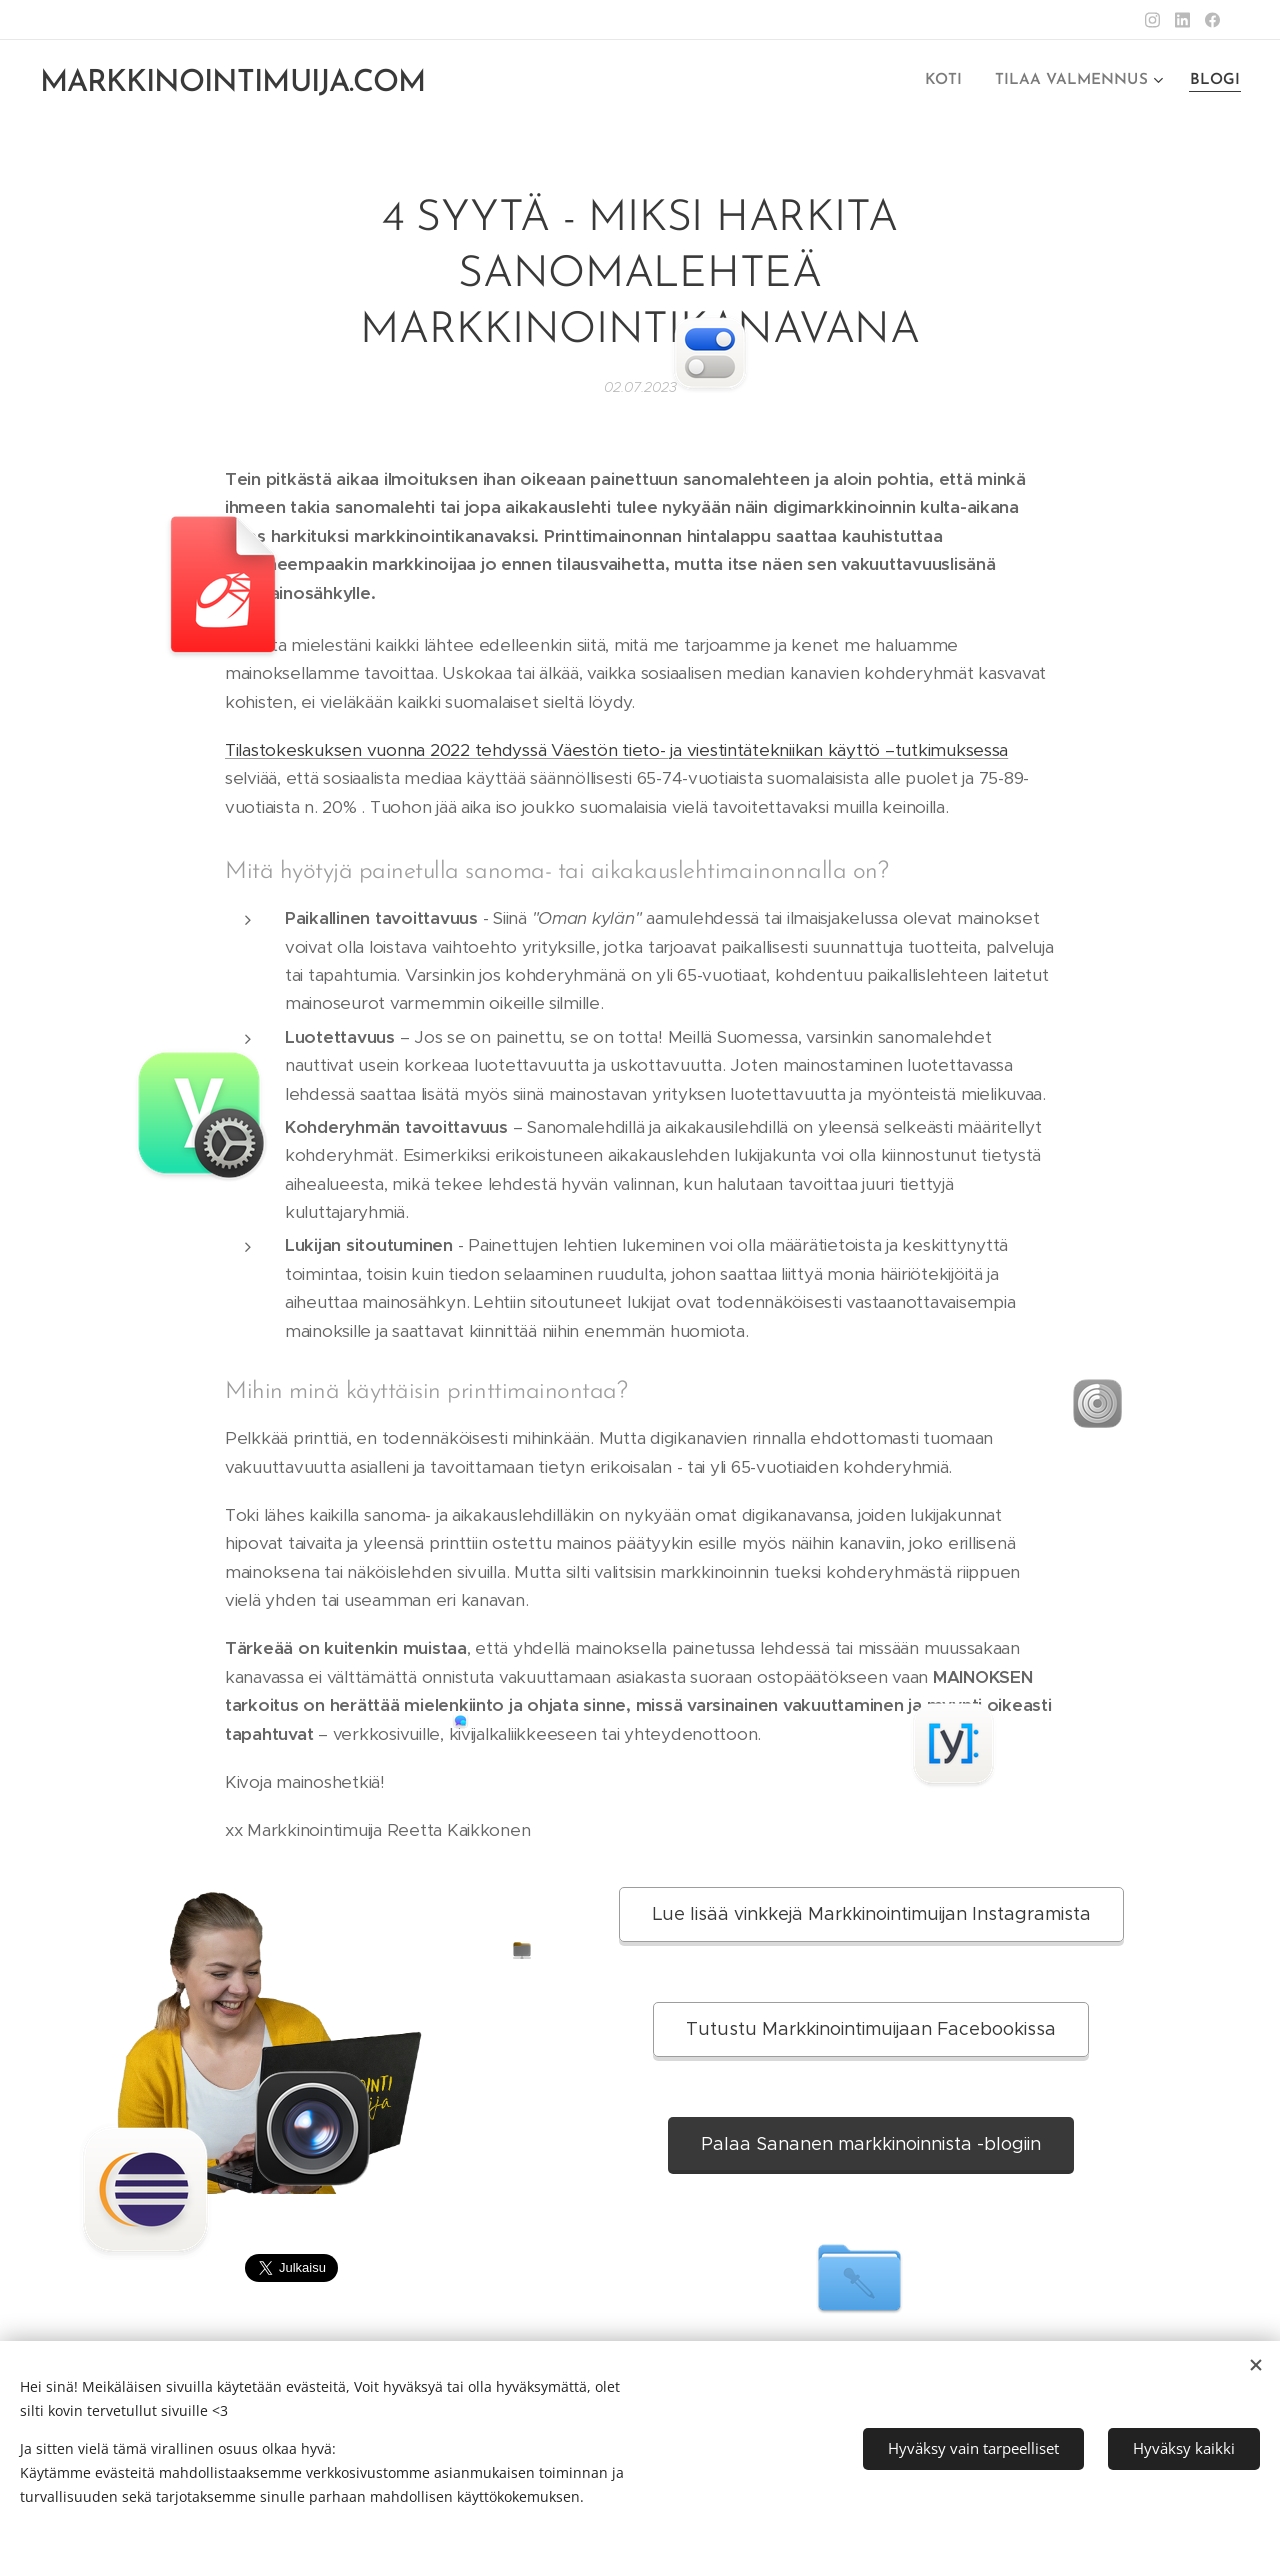 This screenshot has width=1280, height=2557. What do you see at coordinates (710, 353) in the screenshot?
I see `open gnome tweaks to customize system settings` at bounding box center [710, 353].